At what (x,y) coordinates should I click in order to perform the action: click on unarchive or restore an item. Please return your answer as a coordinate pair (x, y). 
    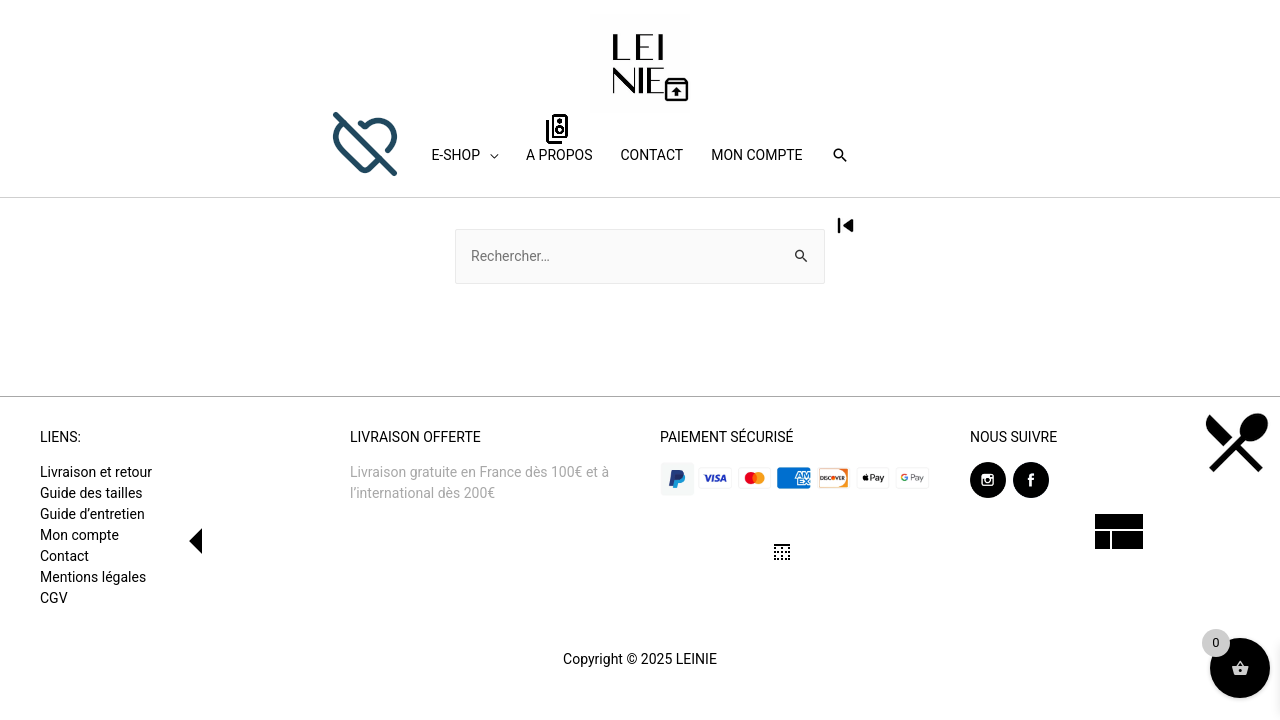
    Looking at the image, I should click on (676, 89).